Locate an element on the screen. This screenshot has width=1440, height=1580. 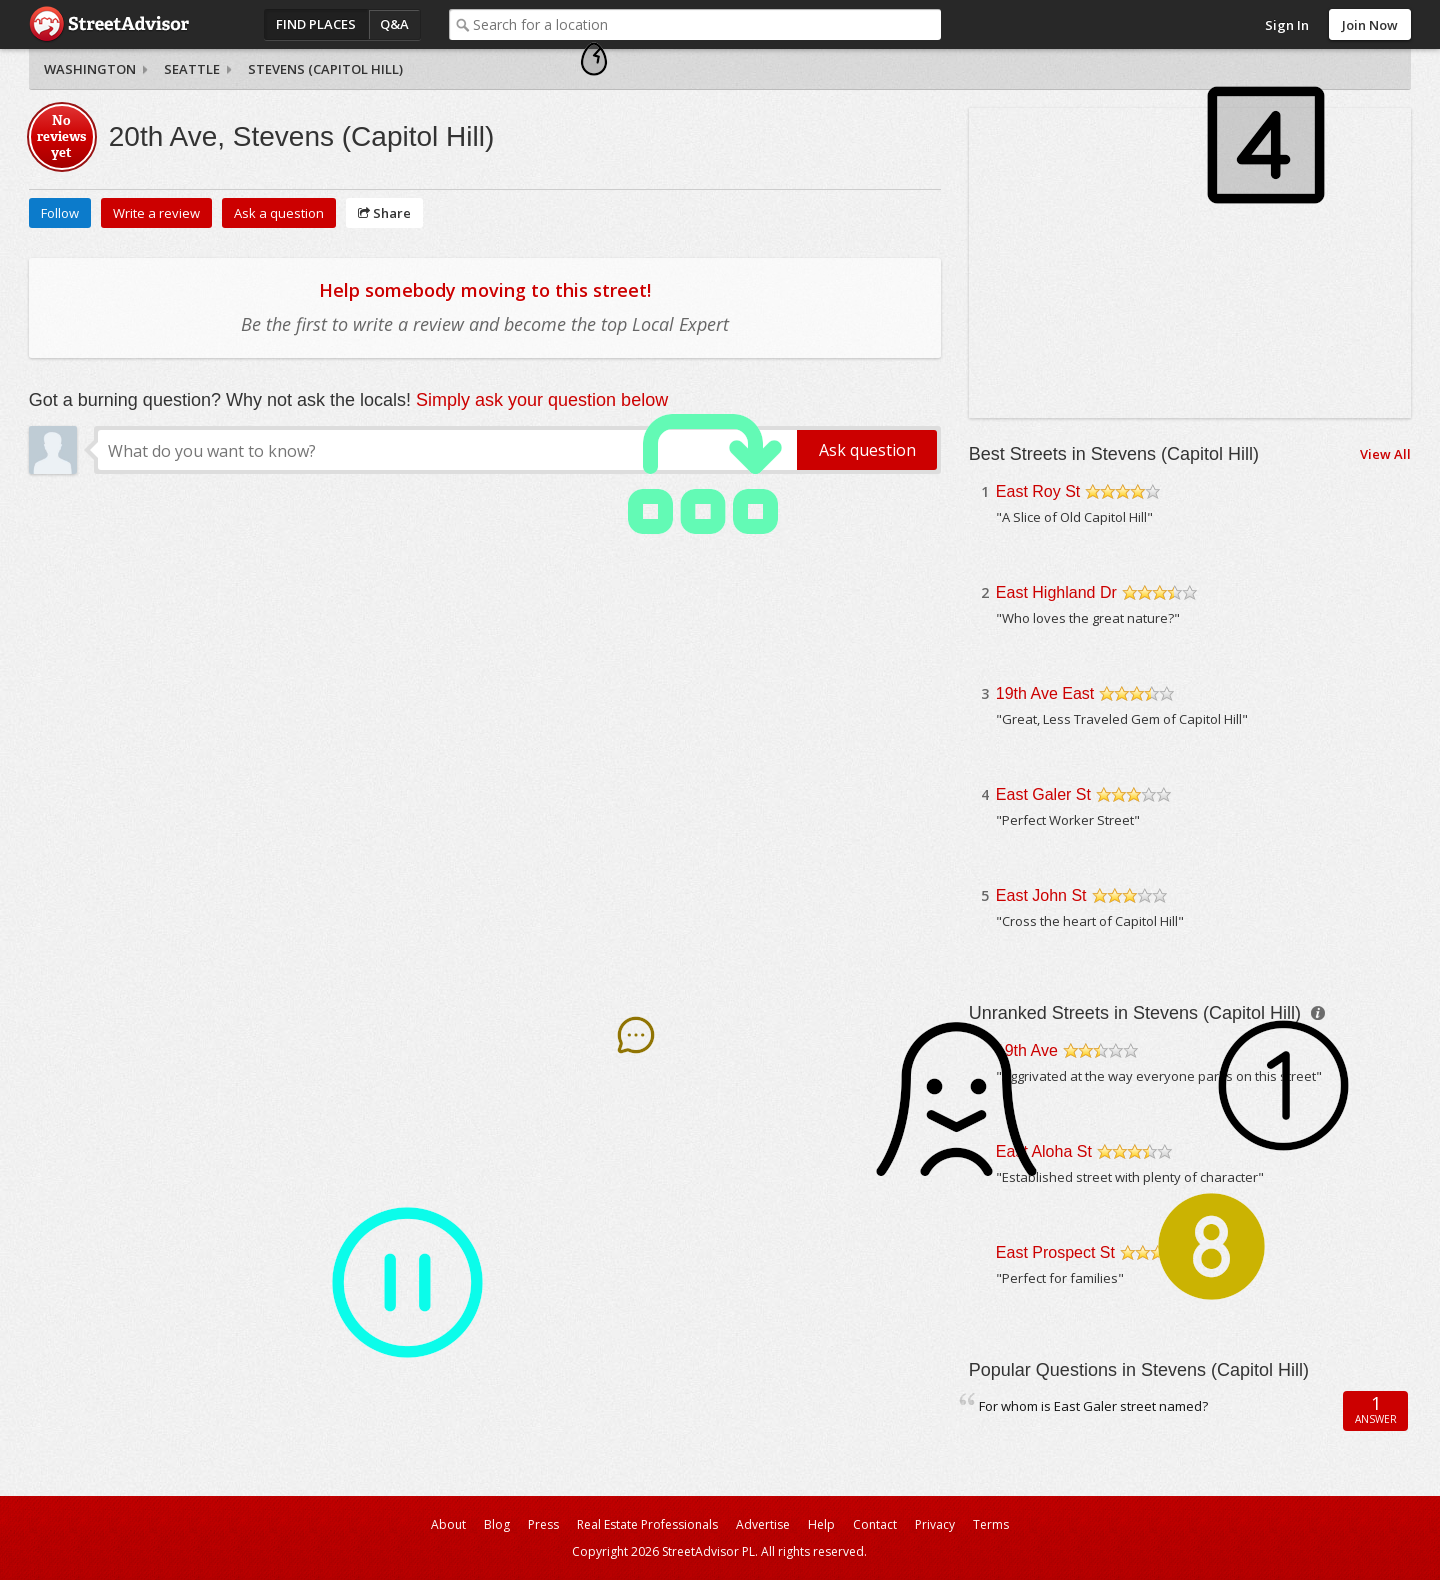
indicates a cracked or broken item is located at coordinates (594, 59).